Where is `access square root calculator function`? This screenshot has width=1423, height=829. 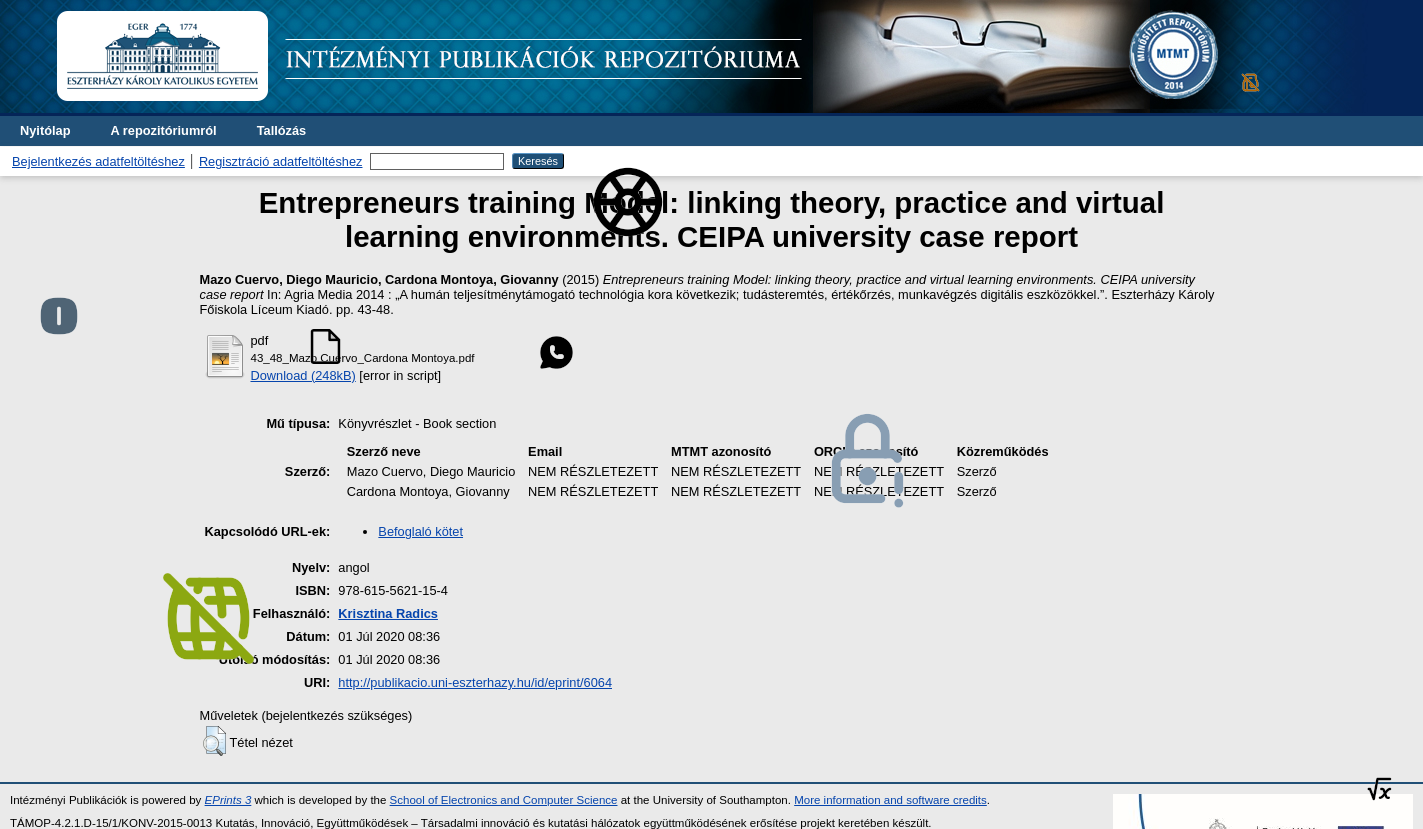 access square root calculator function is located at coordinates (1380, 789).